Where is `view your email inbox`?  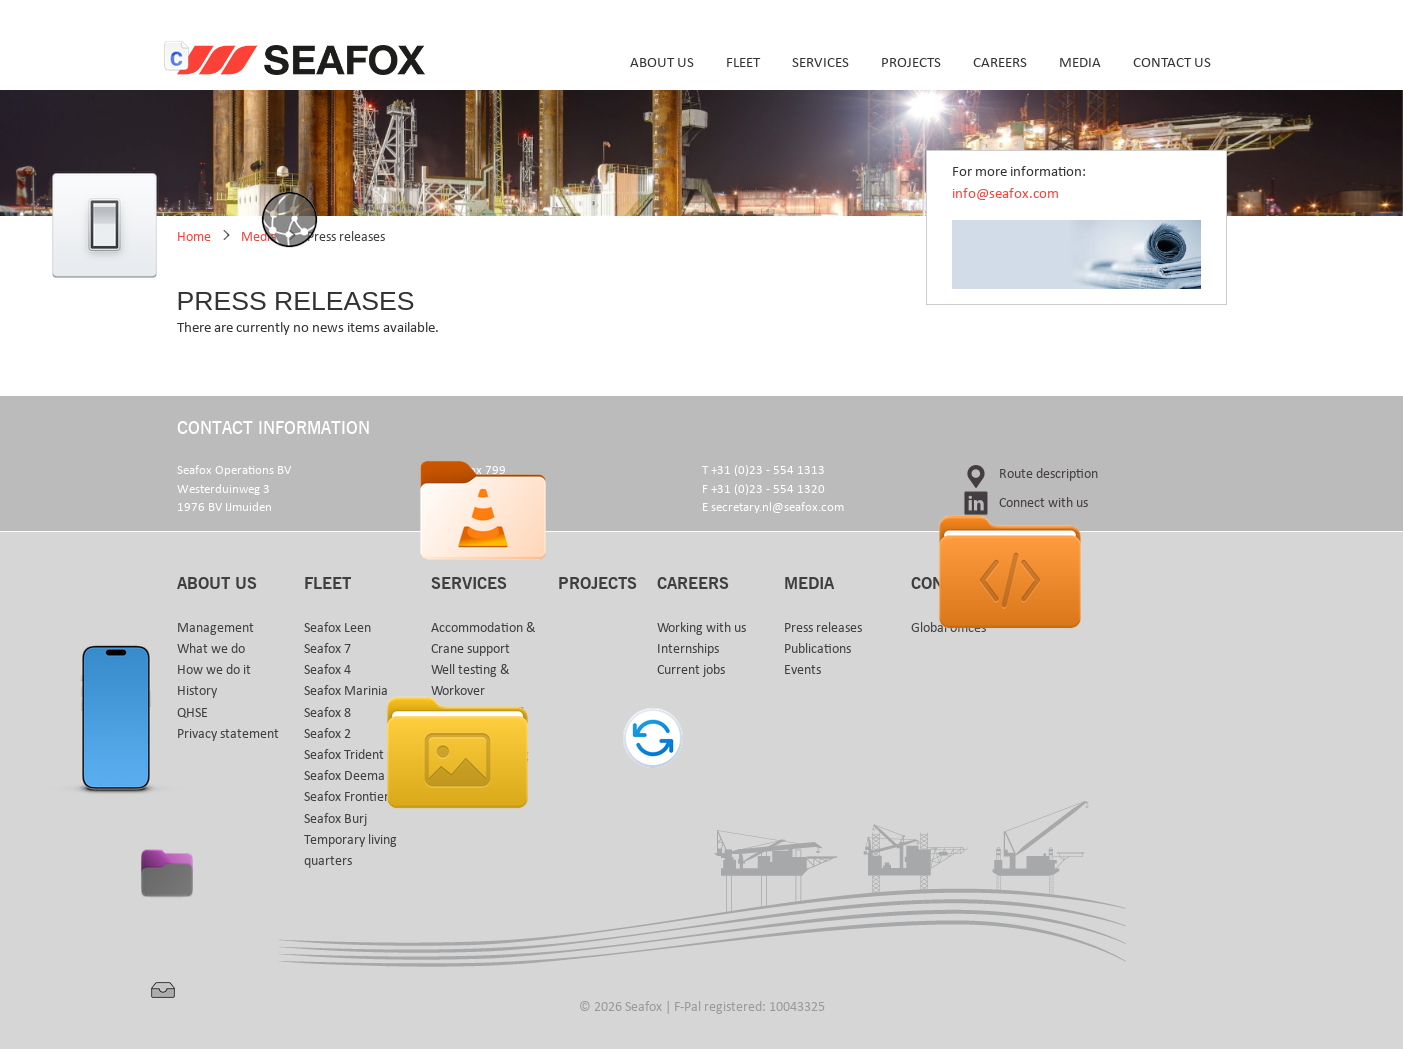
view your email inbox is located at coordinates (163, 990).